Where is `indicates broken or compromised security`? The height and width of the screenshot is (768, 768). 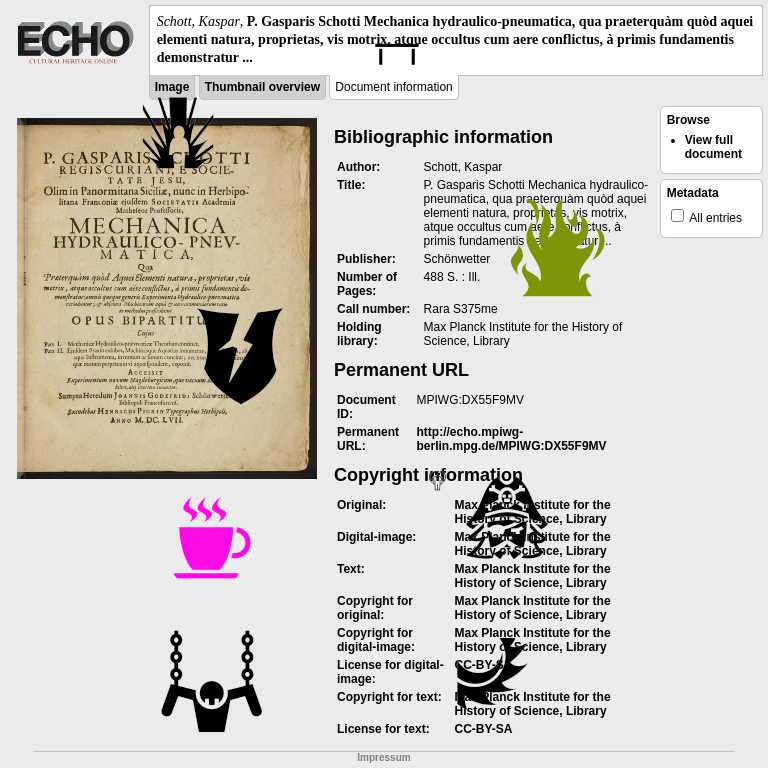
indicates broken or compromised security is located at coordinates (238, 355).